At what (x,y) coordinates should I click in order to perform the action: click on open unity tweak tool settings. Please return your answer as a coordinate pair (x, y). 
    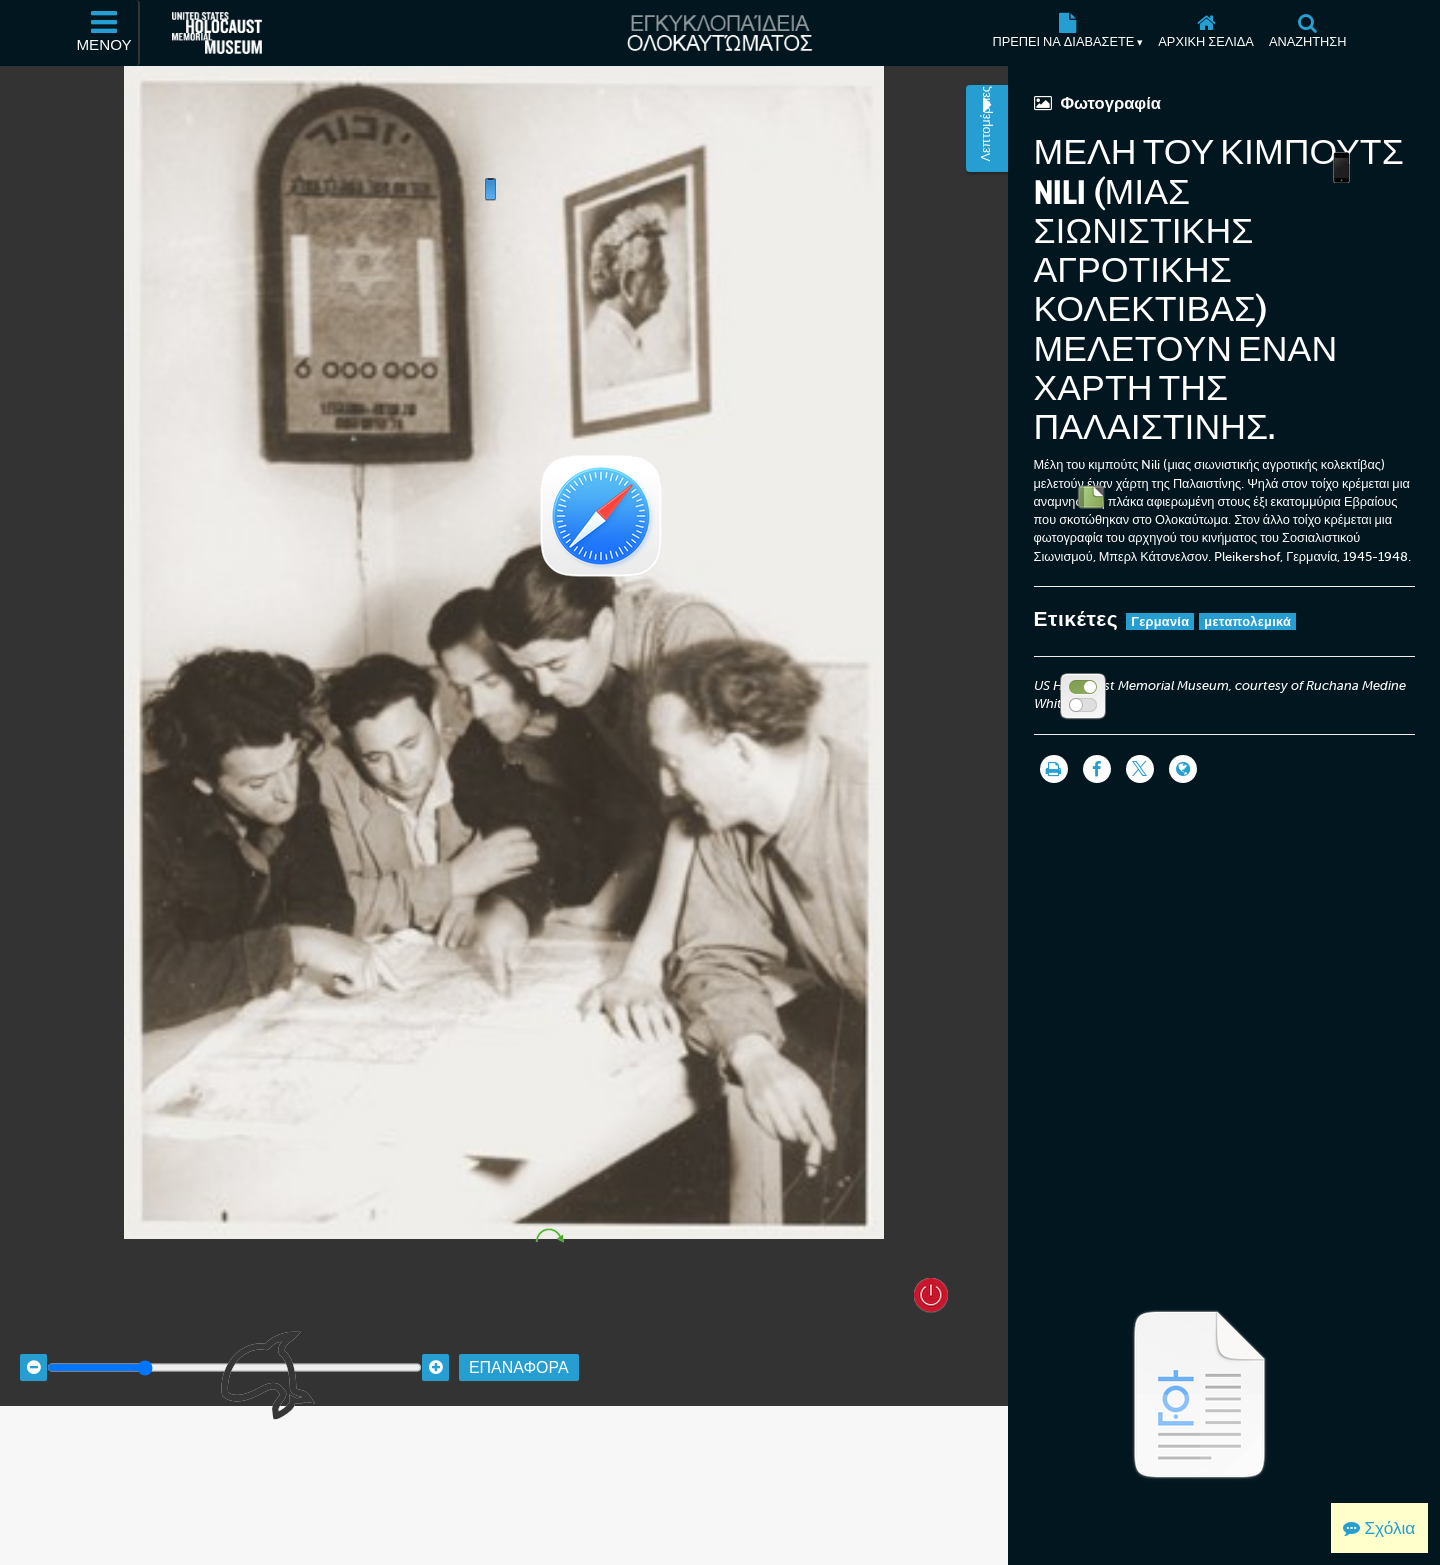
    Looking at the image, I should click on (1083, 696).